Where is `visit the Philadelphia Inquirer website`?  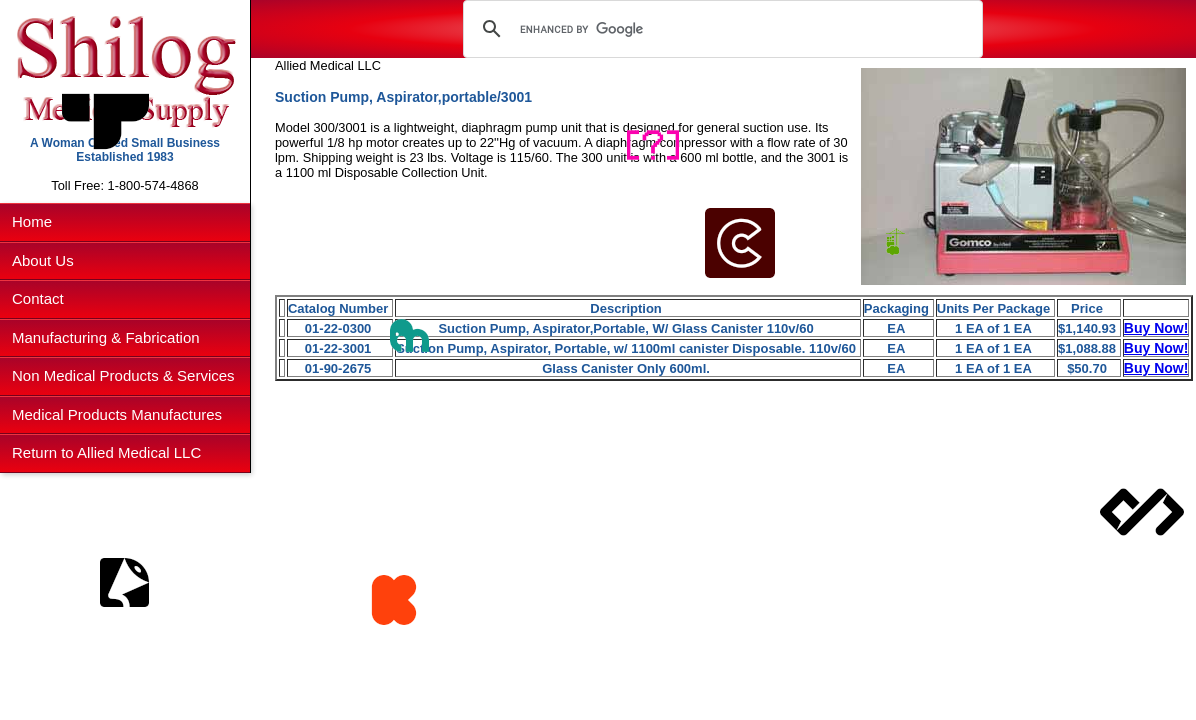
visit the Philadelphia Inquirer website is located at coordinates (653, 145).